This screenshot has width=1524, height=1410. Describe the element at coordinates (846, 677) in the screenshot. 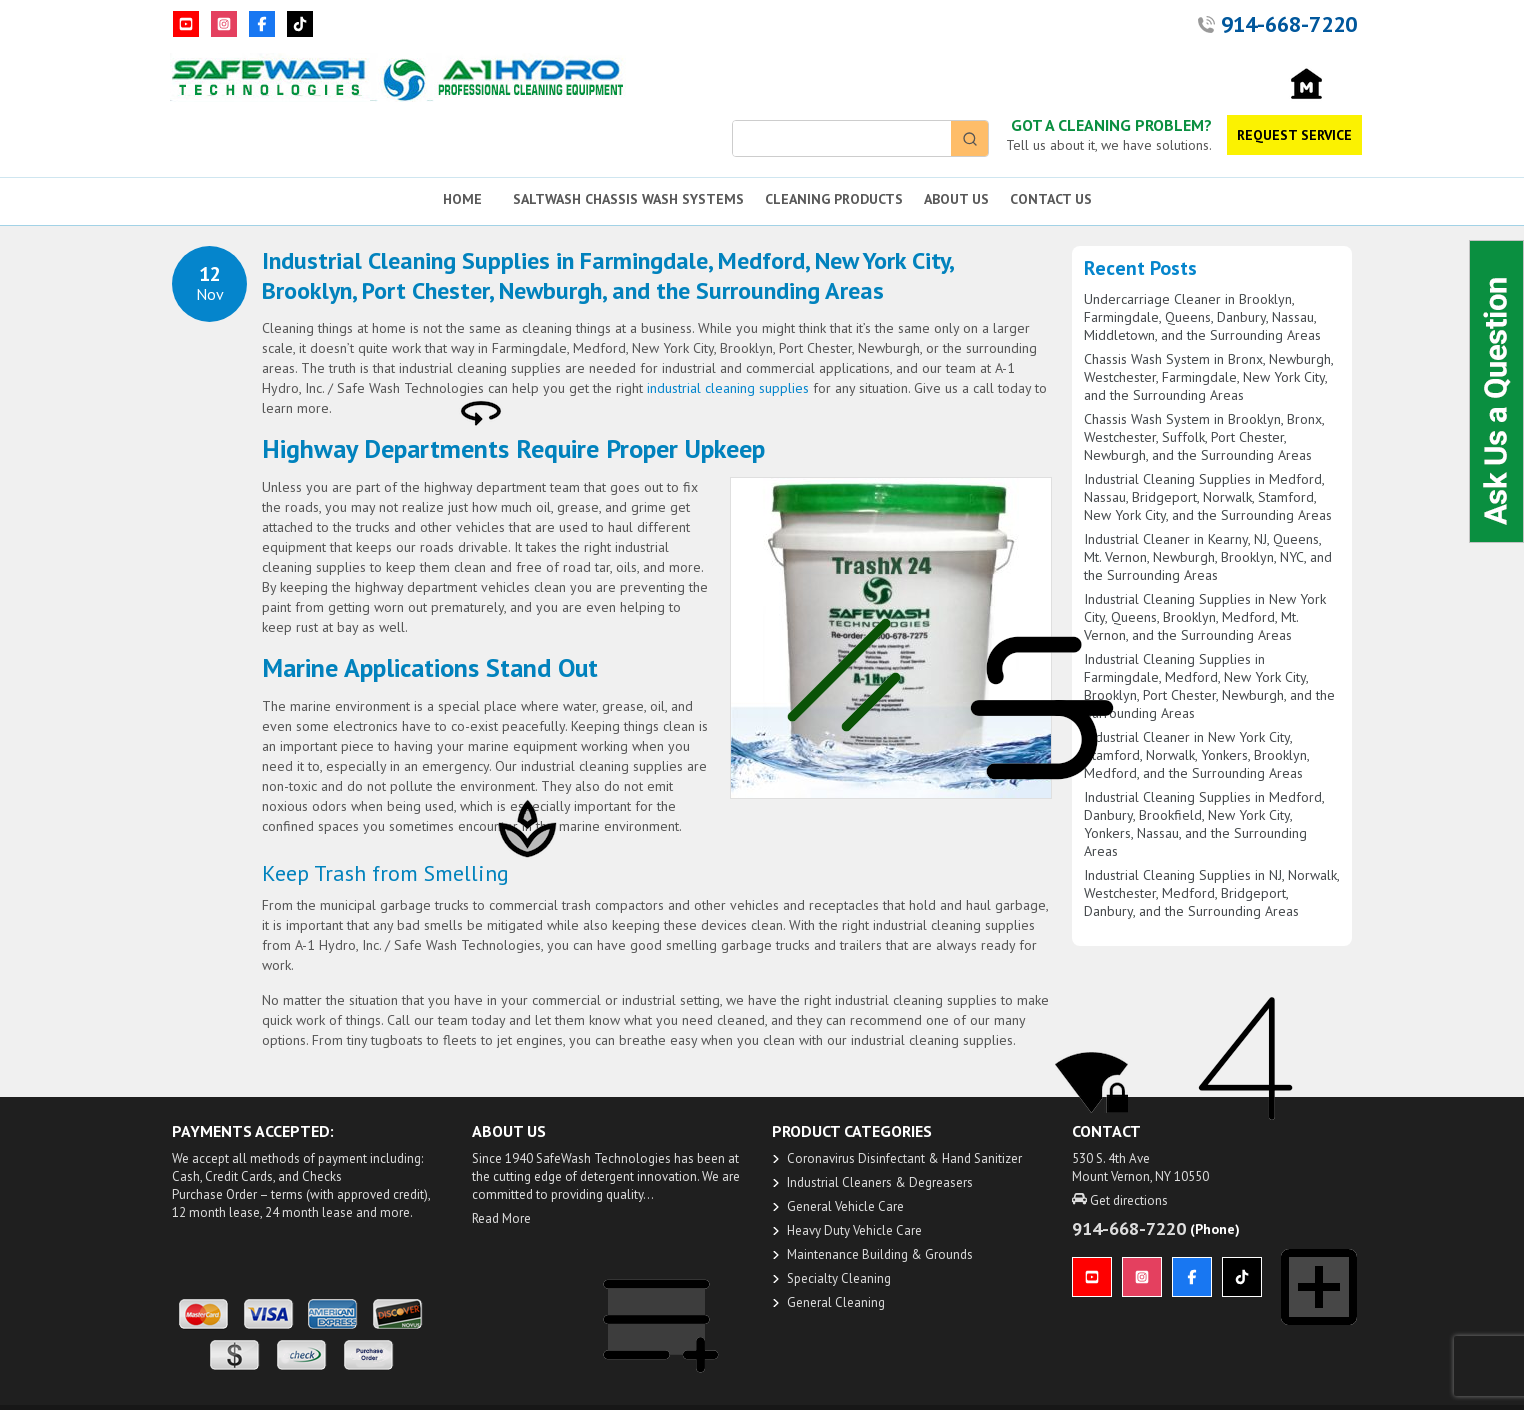

I see `indicates a count or tally of two items` at that location.